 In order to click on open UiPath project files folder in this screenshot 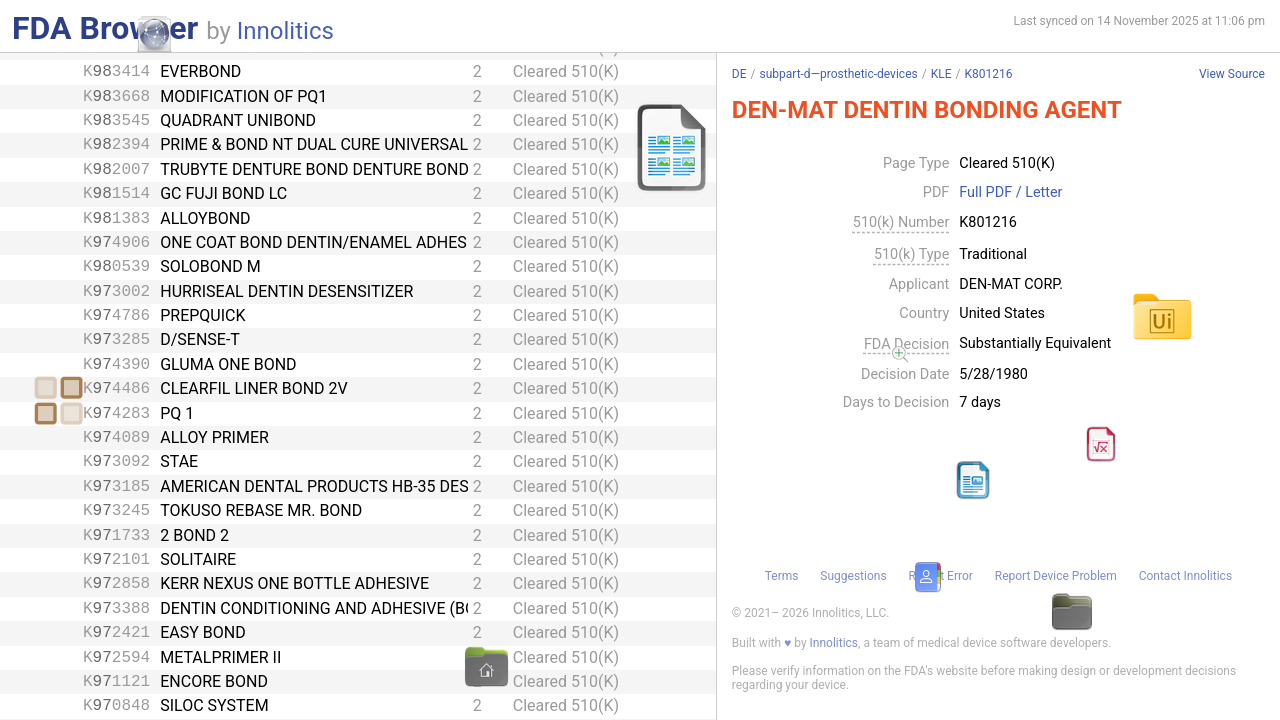, I will do `click(1162, 318)`.